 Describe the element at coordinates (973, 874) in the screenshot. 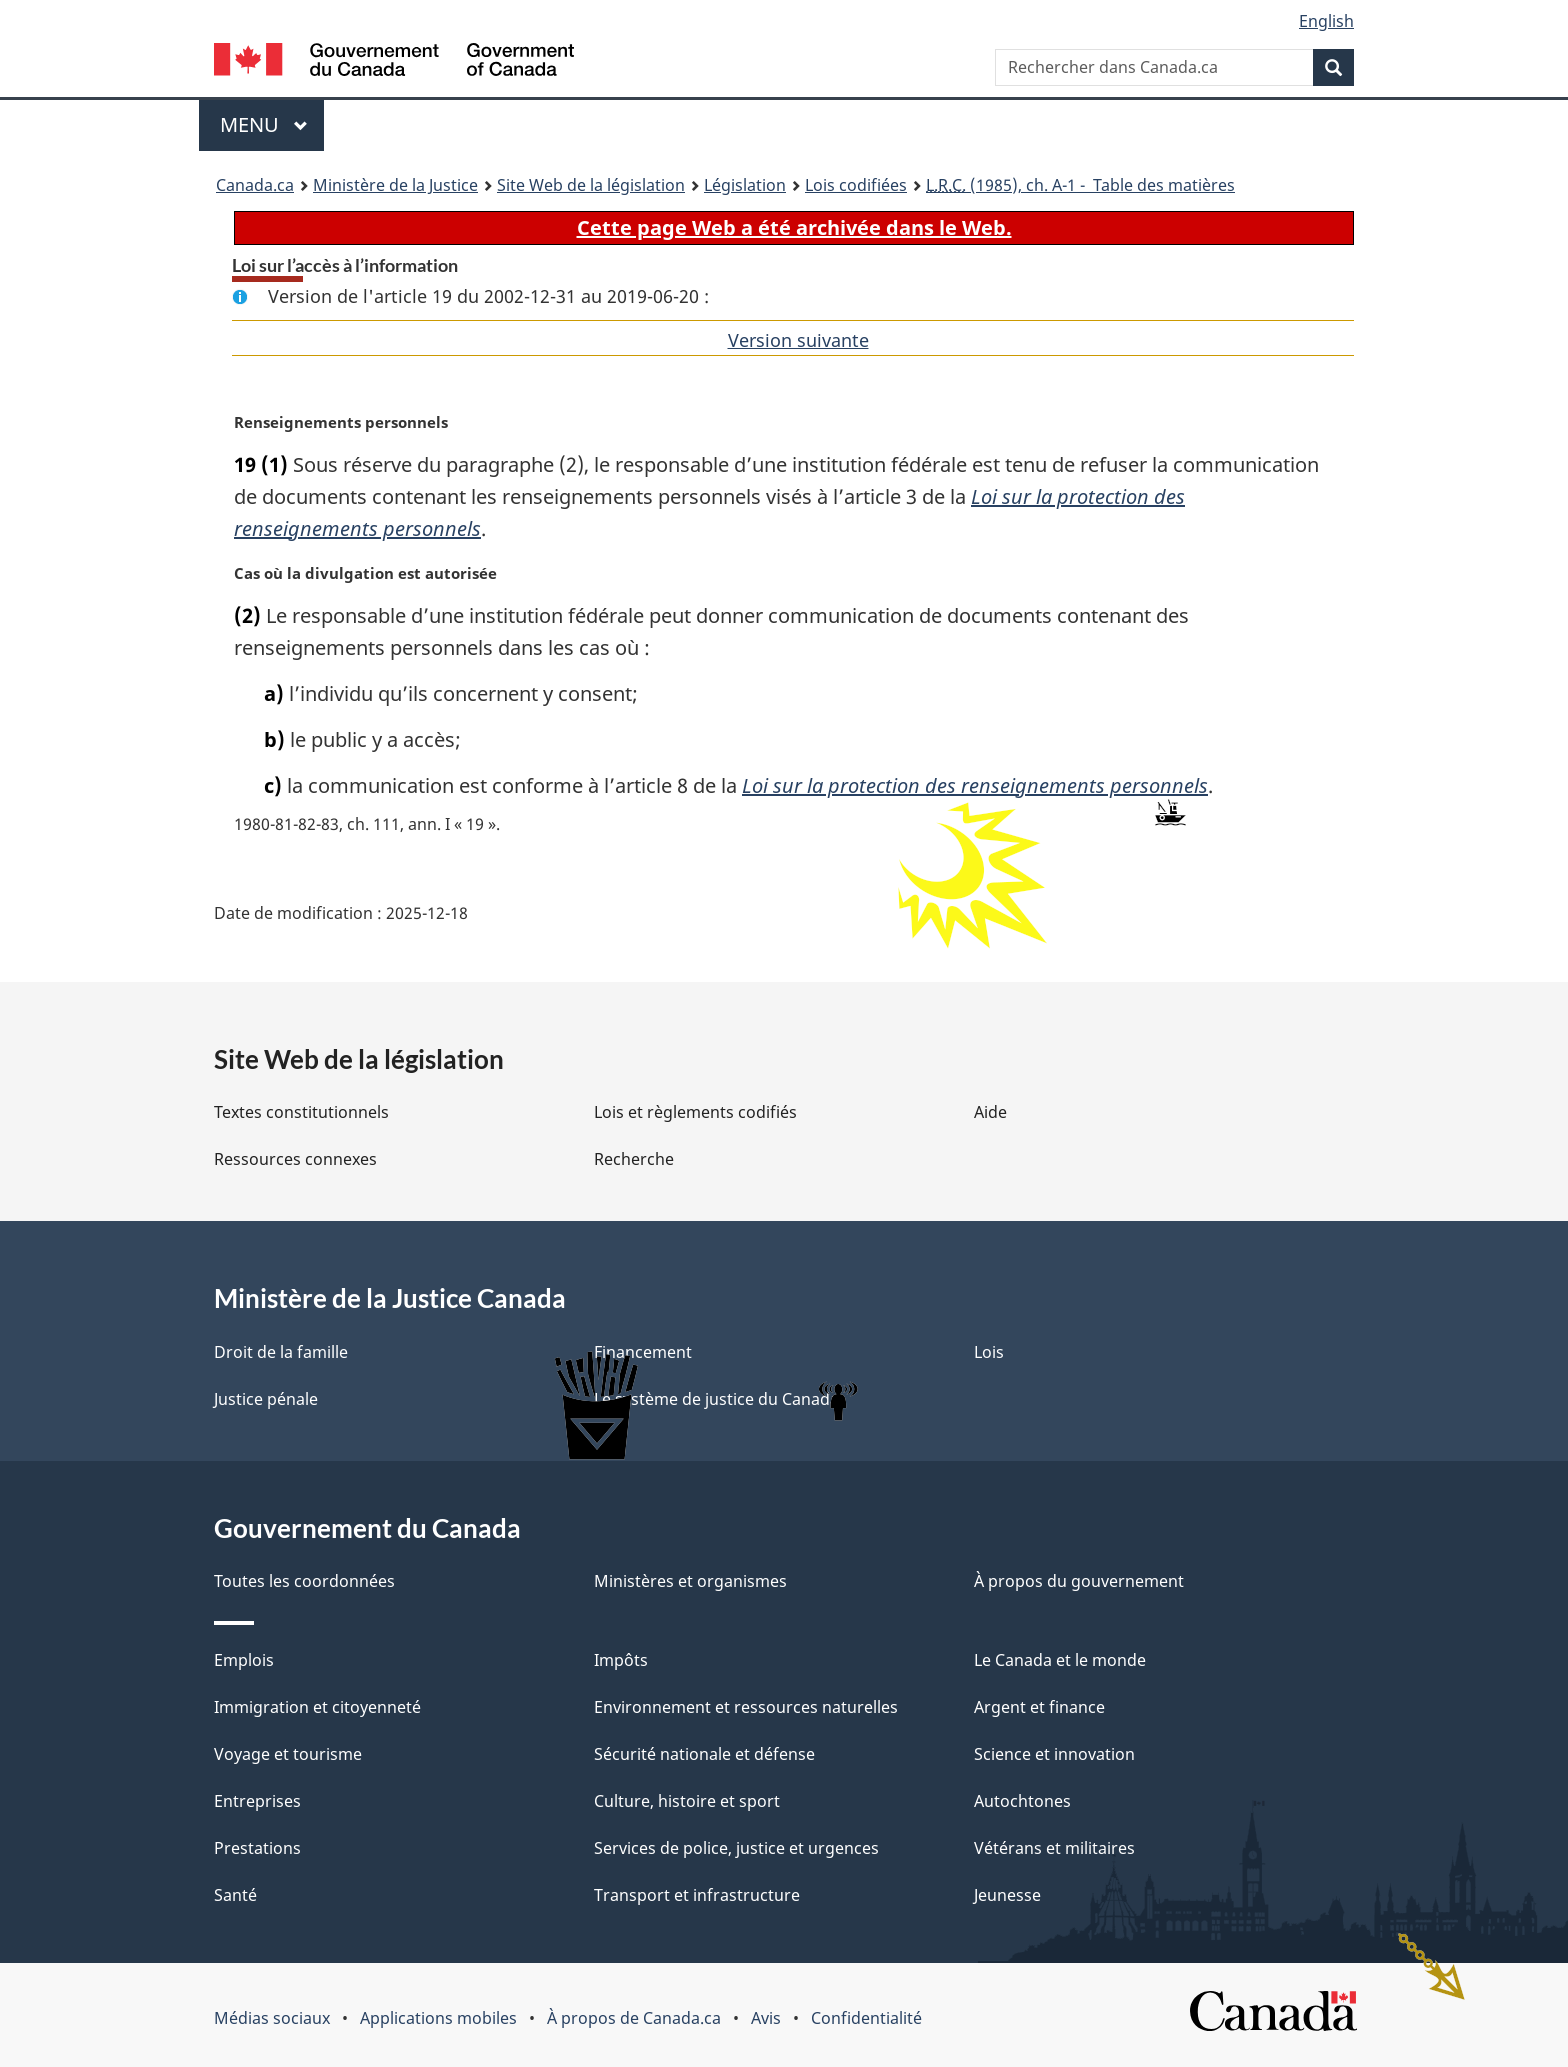

I see `indicates electrical or energy surge event` at that location.